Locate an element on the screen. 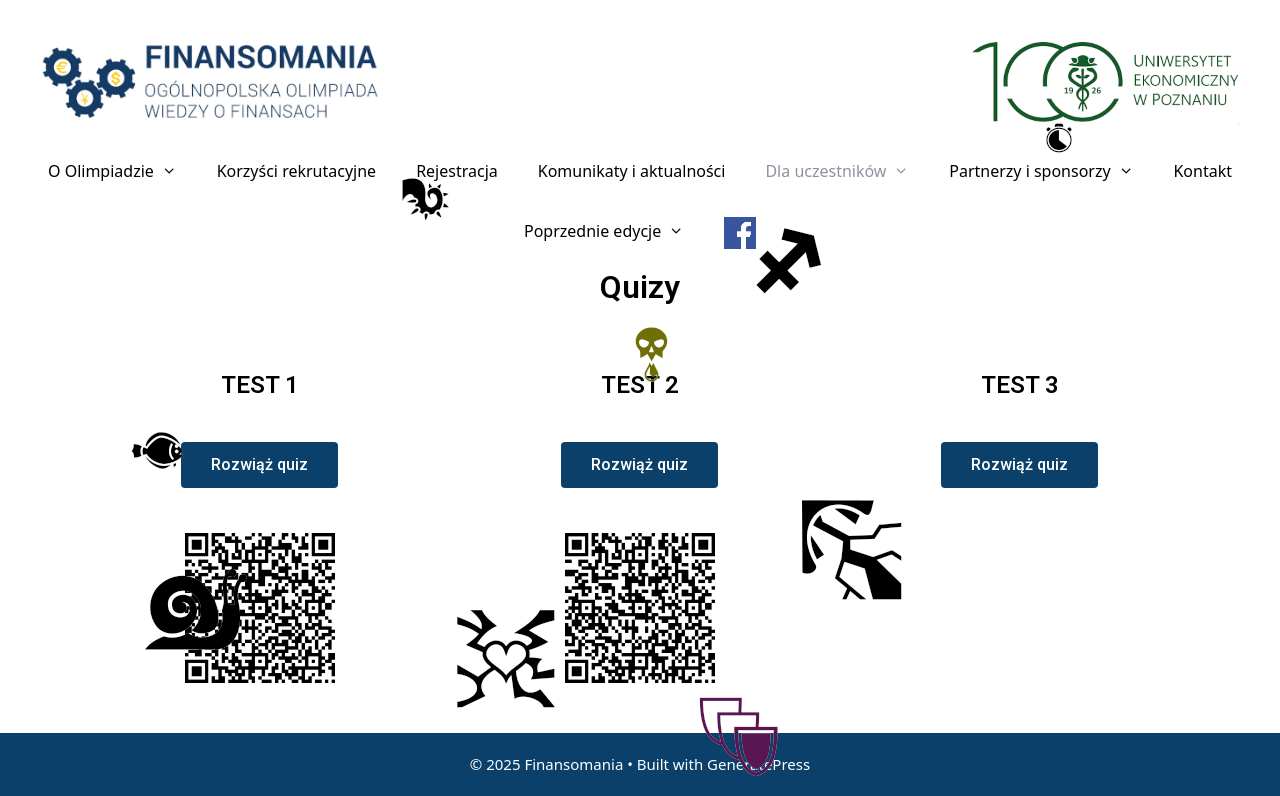  select tentacle monster or creature type is located at coordinates (425, 199).